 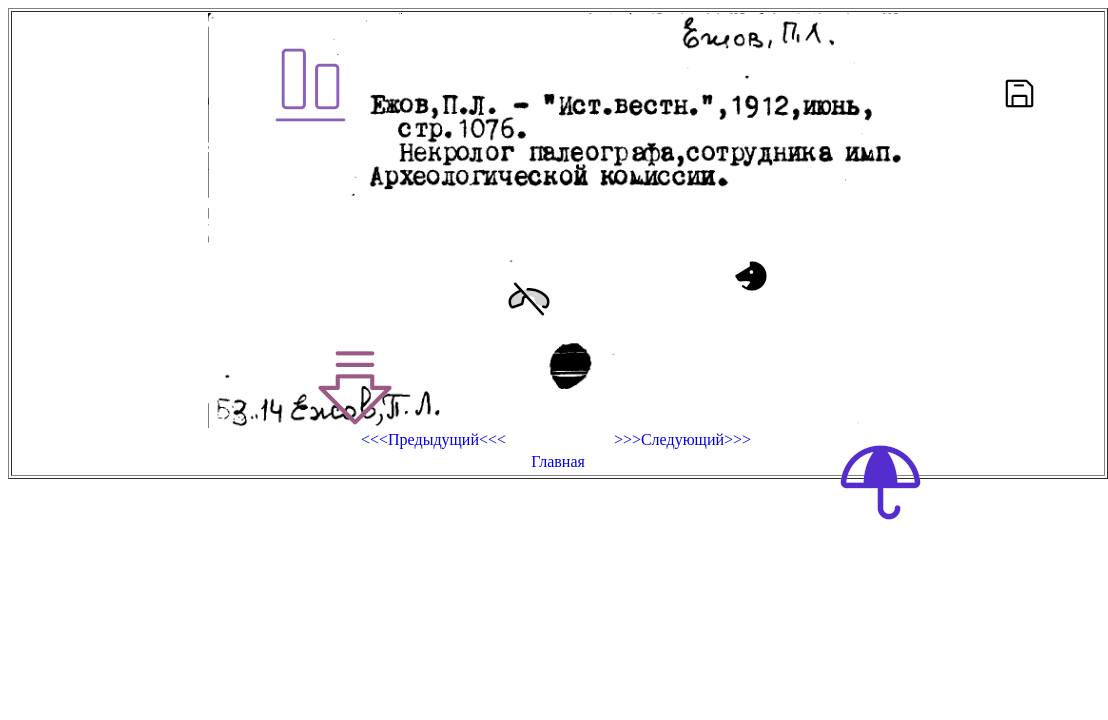 What do you see at coordinates (529, 299) in the screenshot?
I see `end or decline a phone call` at bounding box center [529, 299].